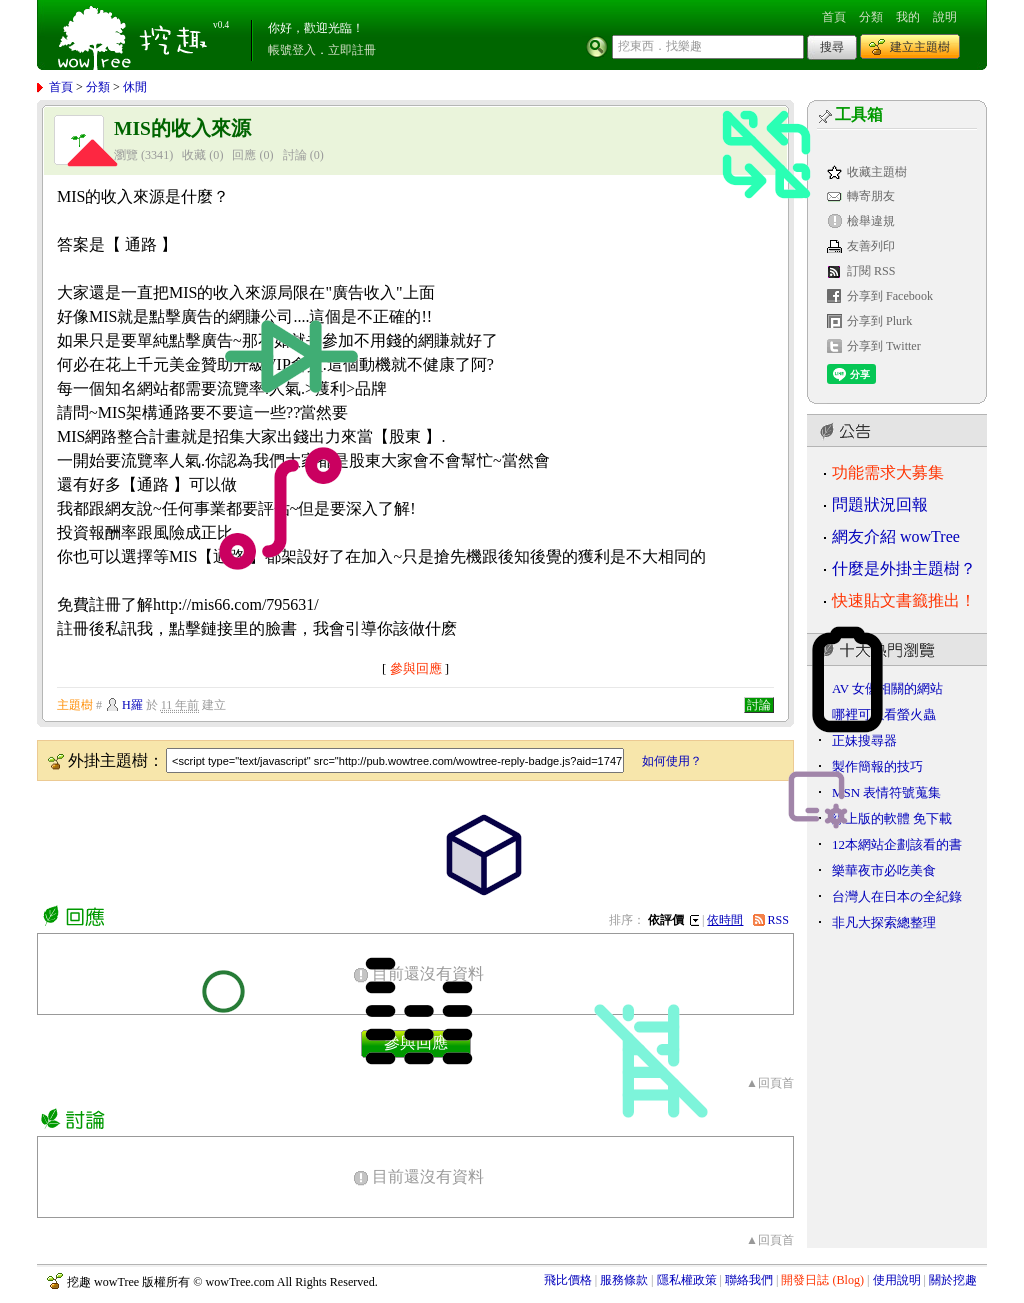 The height and width of the screenshot is (1303, 1024). Describe the element at coordinates (484, 855) in the screenshot. I see `view 3D model or object` at that location.